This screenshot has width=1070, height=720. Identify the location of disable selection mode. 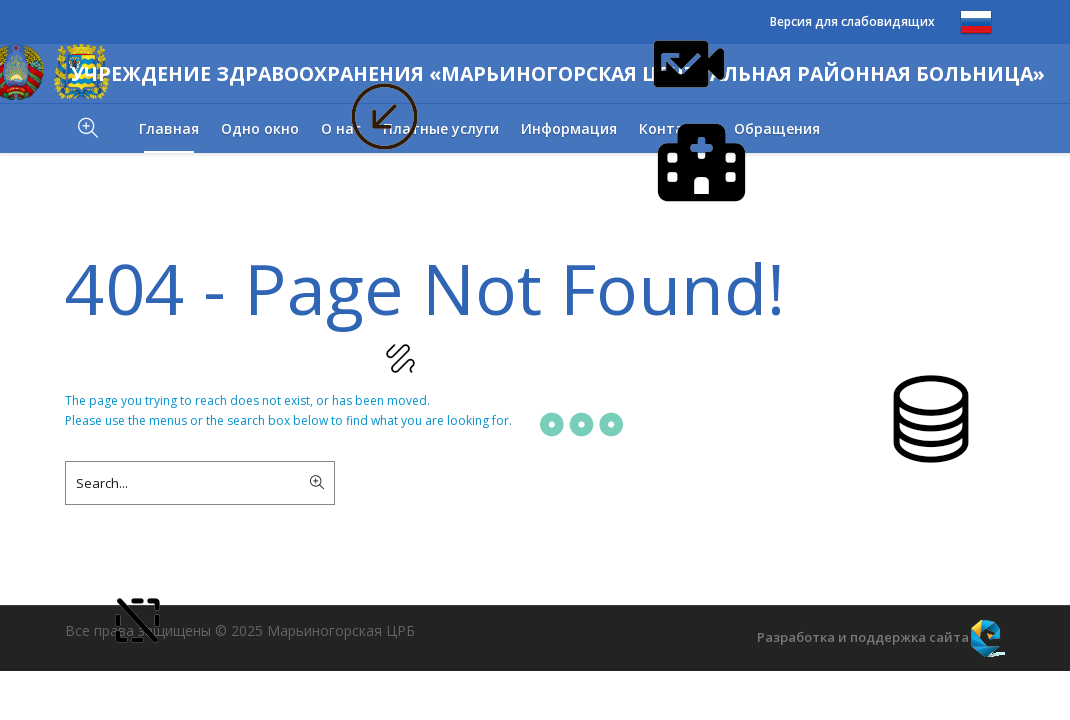
(137, 620).